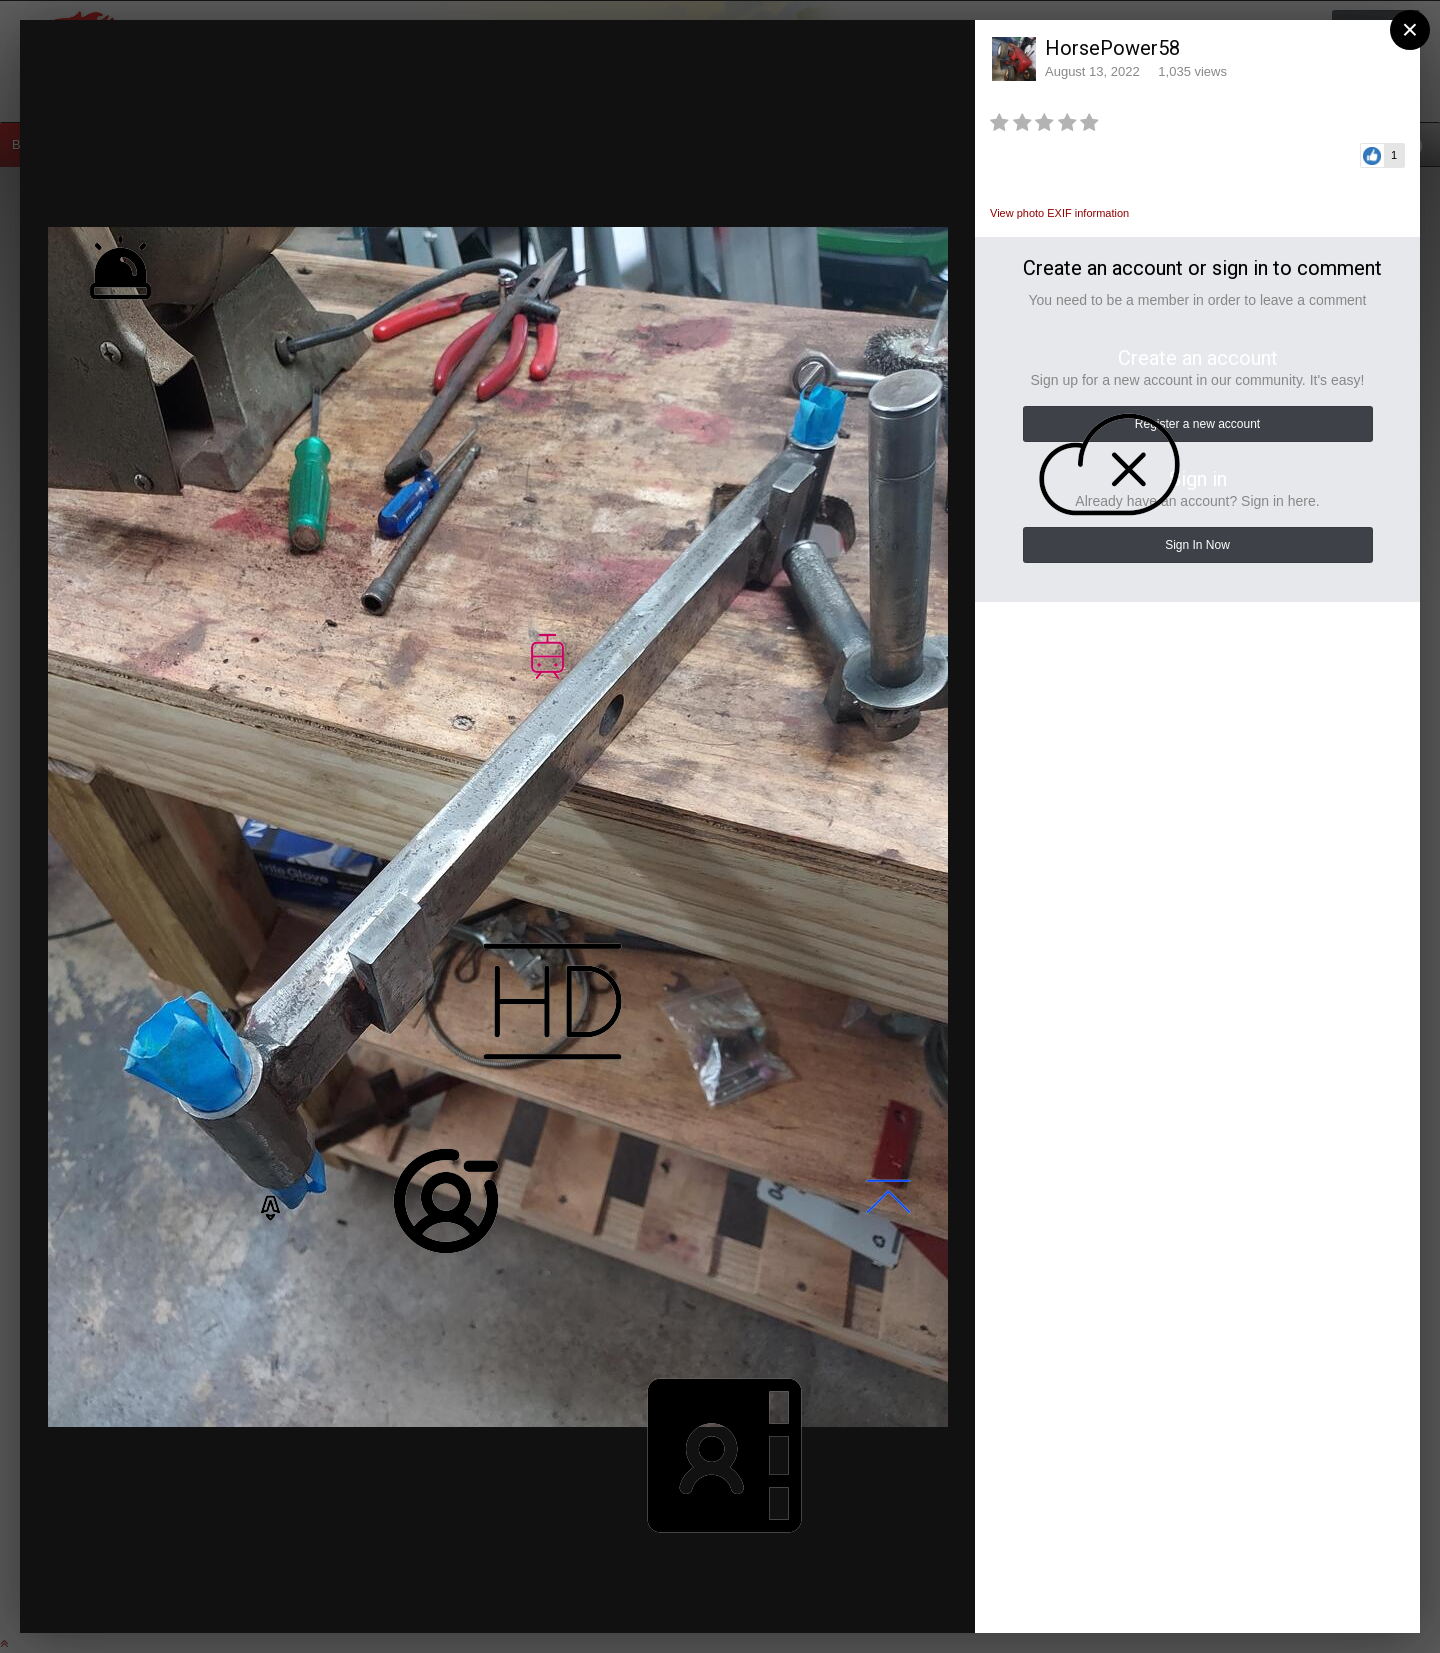 The height and width of the screenshot is (1653, 1440). Describe the element at coordinates (270, 1207) in the screenshot. I see `astro framework logo` at that location.